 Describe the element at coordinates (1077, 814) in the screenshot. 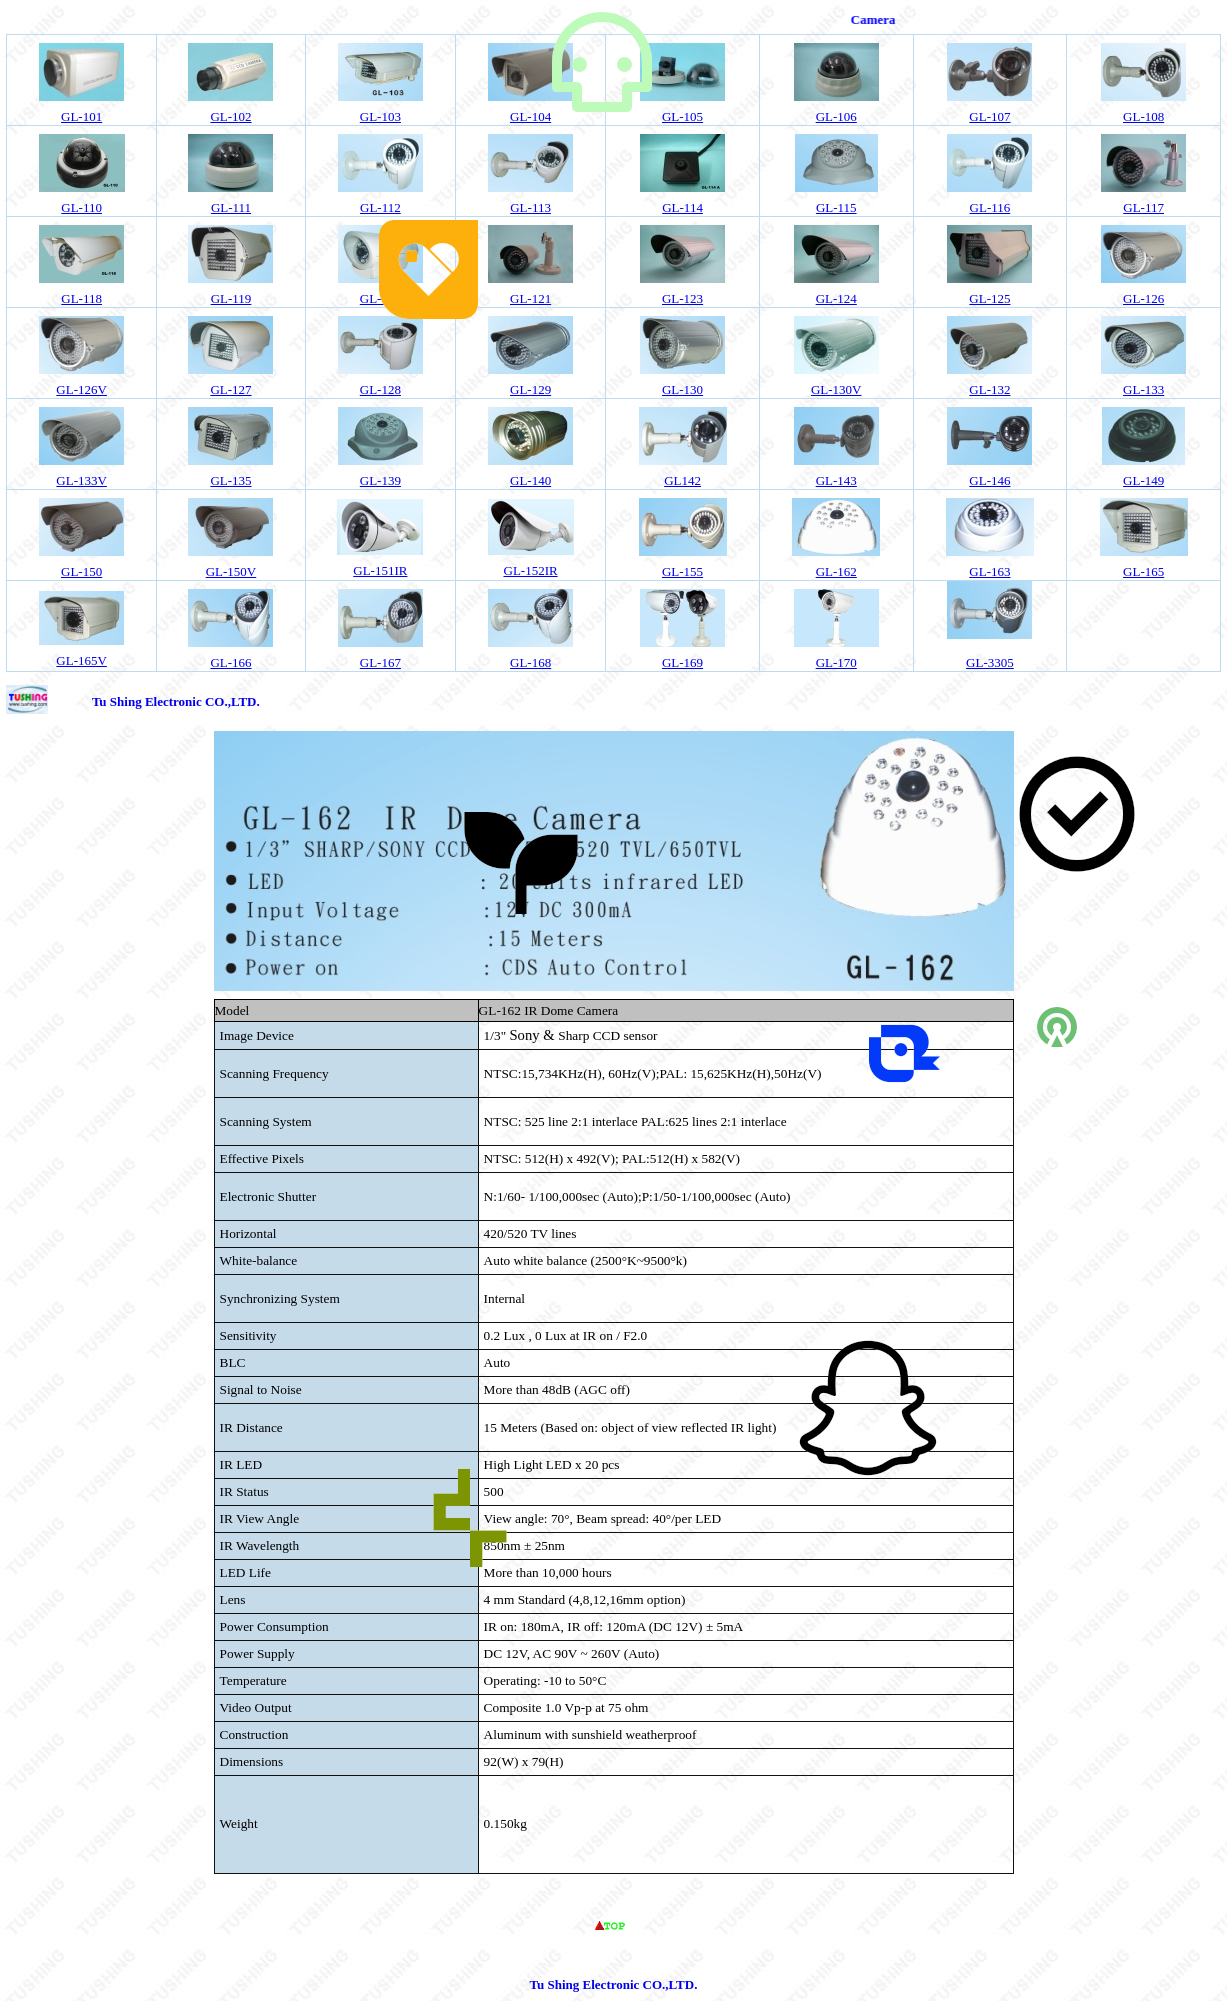

I see `indicates a completed or successful action` at that location.